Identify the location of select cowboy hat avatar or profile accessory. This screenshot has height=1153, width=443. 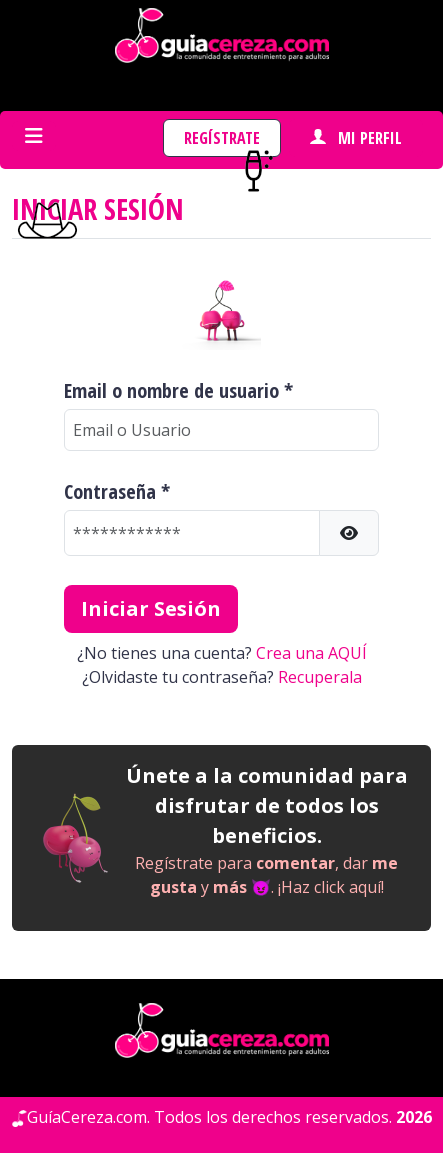
(47, 222).